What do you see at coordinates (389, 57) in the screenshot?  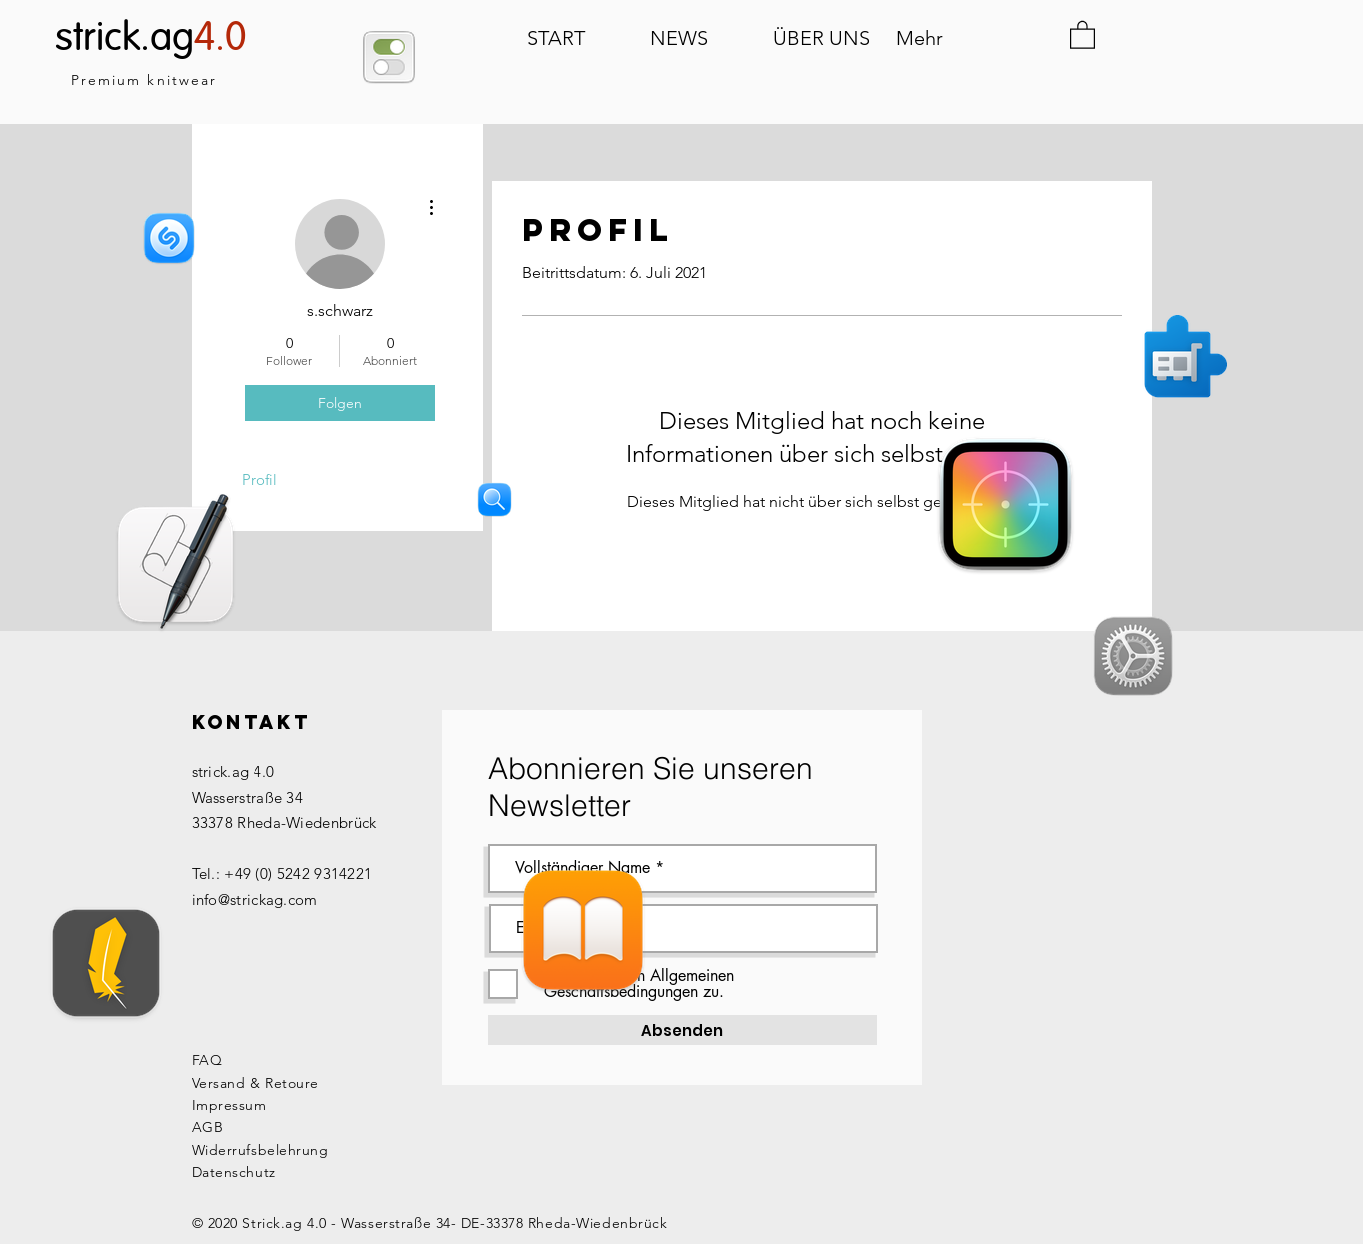 I see `open gnome tweaks settings` at bounding box center [389, 57].